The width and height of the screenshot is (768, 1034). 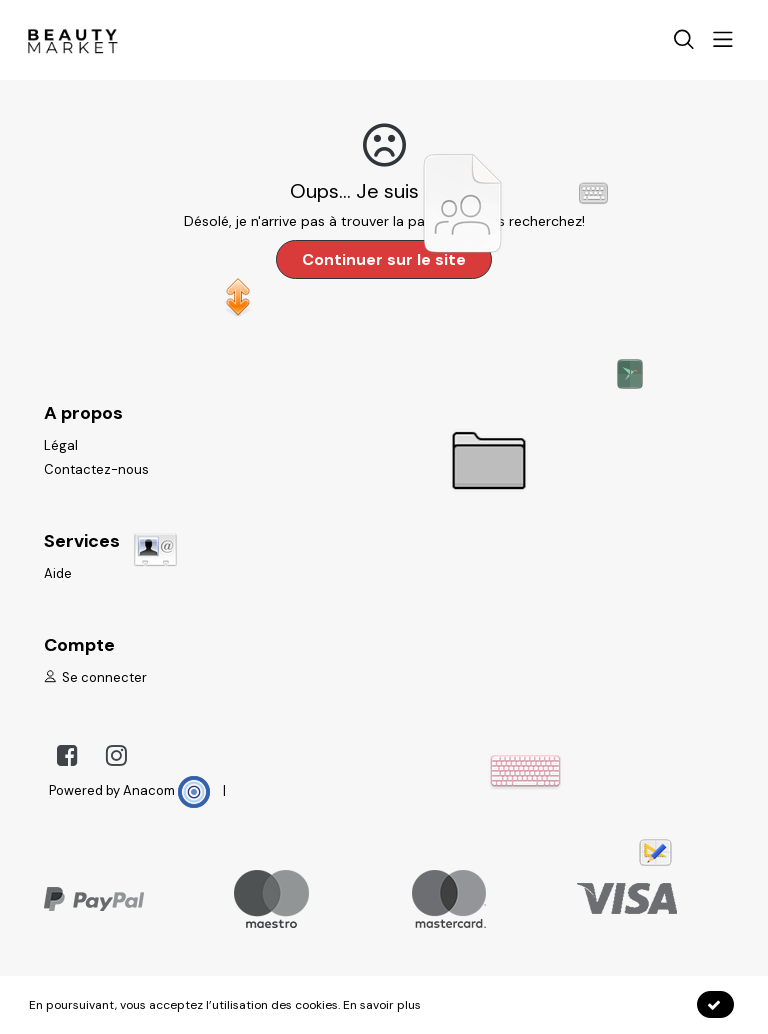 I want to click on indicates a file containing author or contributor information, so click(x=462, y=203).